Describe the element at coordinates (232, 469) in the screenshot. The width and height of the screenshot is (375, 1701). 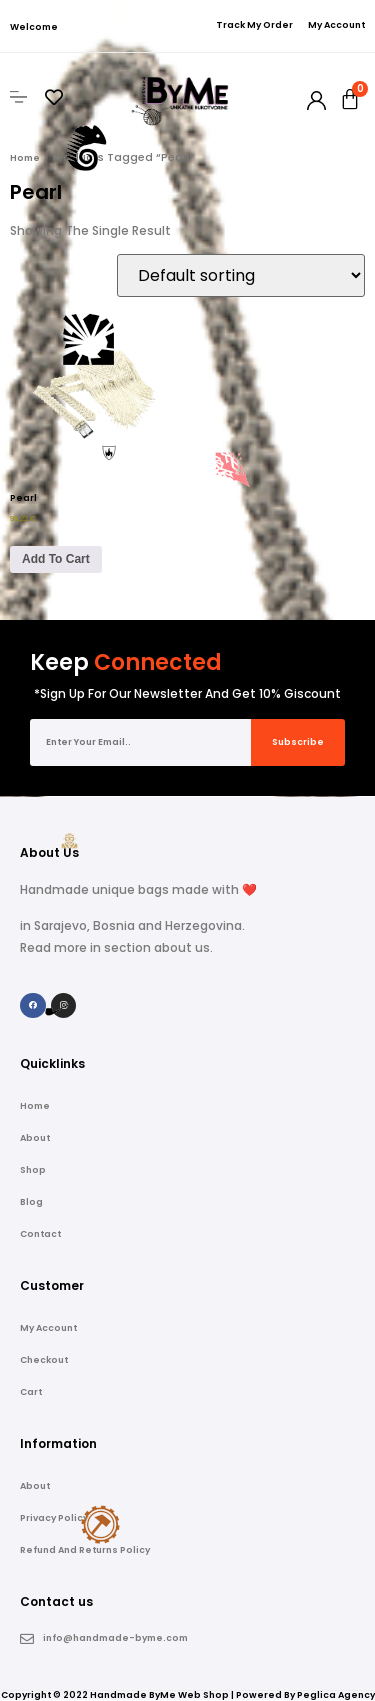
I see `select ice spear ability or spell` at that location.